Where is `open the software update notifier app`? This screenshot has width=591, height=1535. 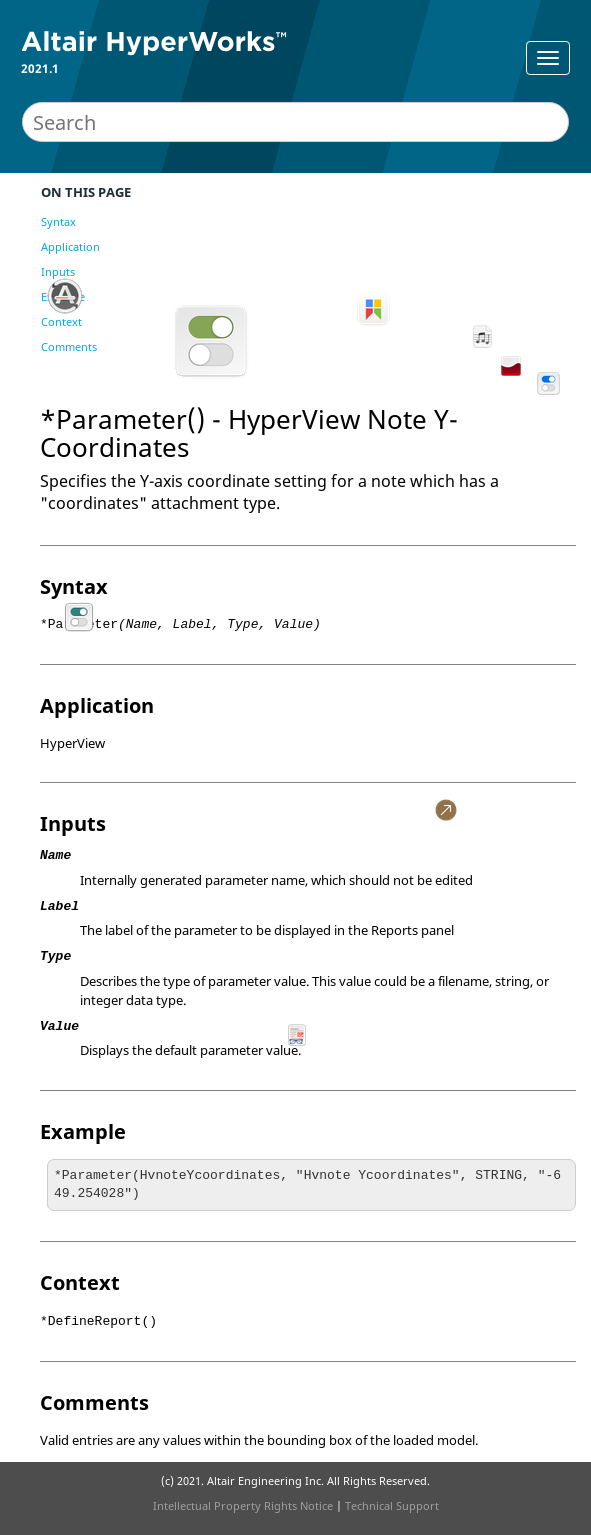 open the software update notifier app is located at coordinates (65, 296).